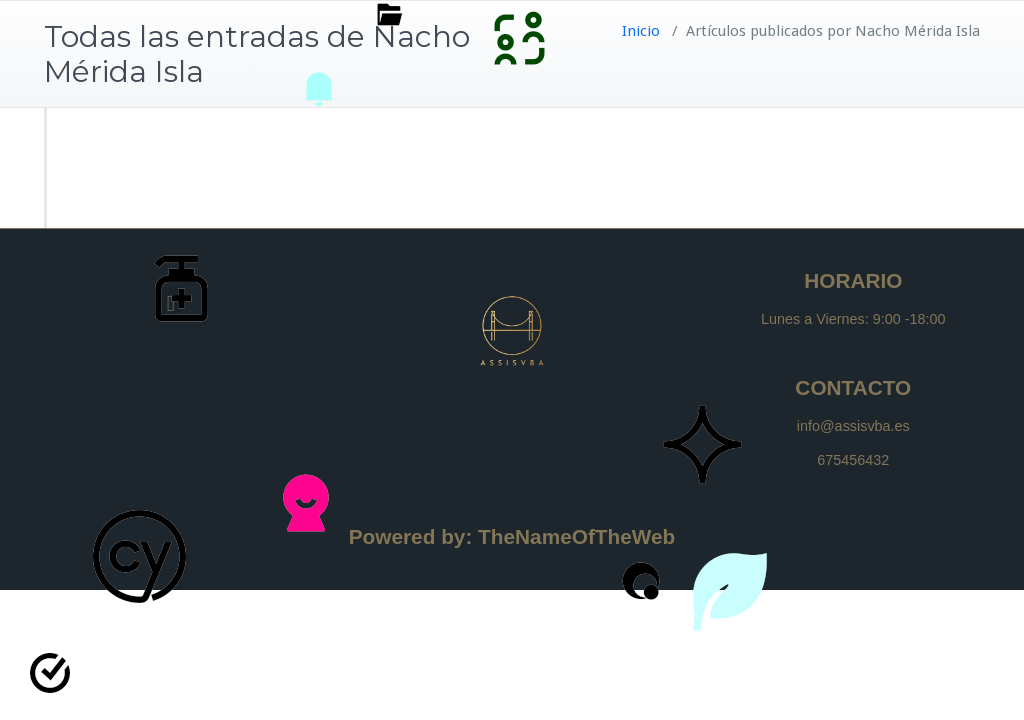 This screenshot has height=720, width=1024. What do you see at coordinates (389, 14) in the screenshot?
I see `open folder to view contents` at bounding box center [389, 14].